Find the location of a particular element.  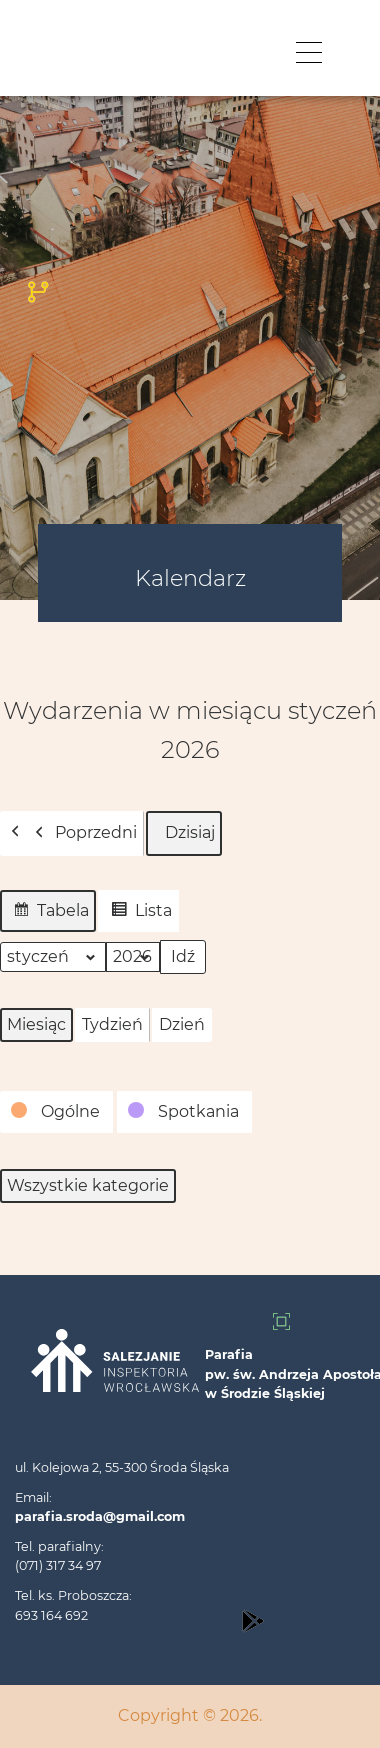

create a new branch in version control is located at coordinates (37, 292).